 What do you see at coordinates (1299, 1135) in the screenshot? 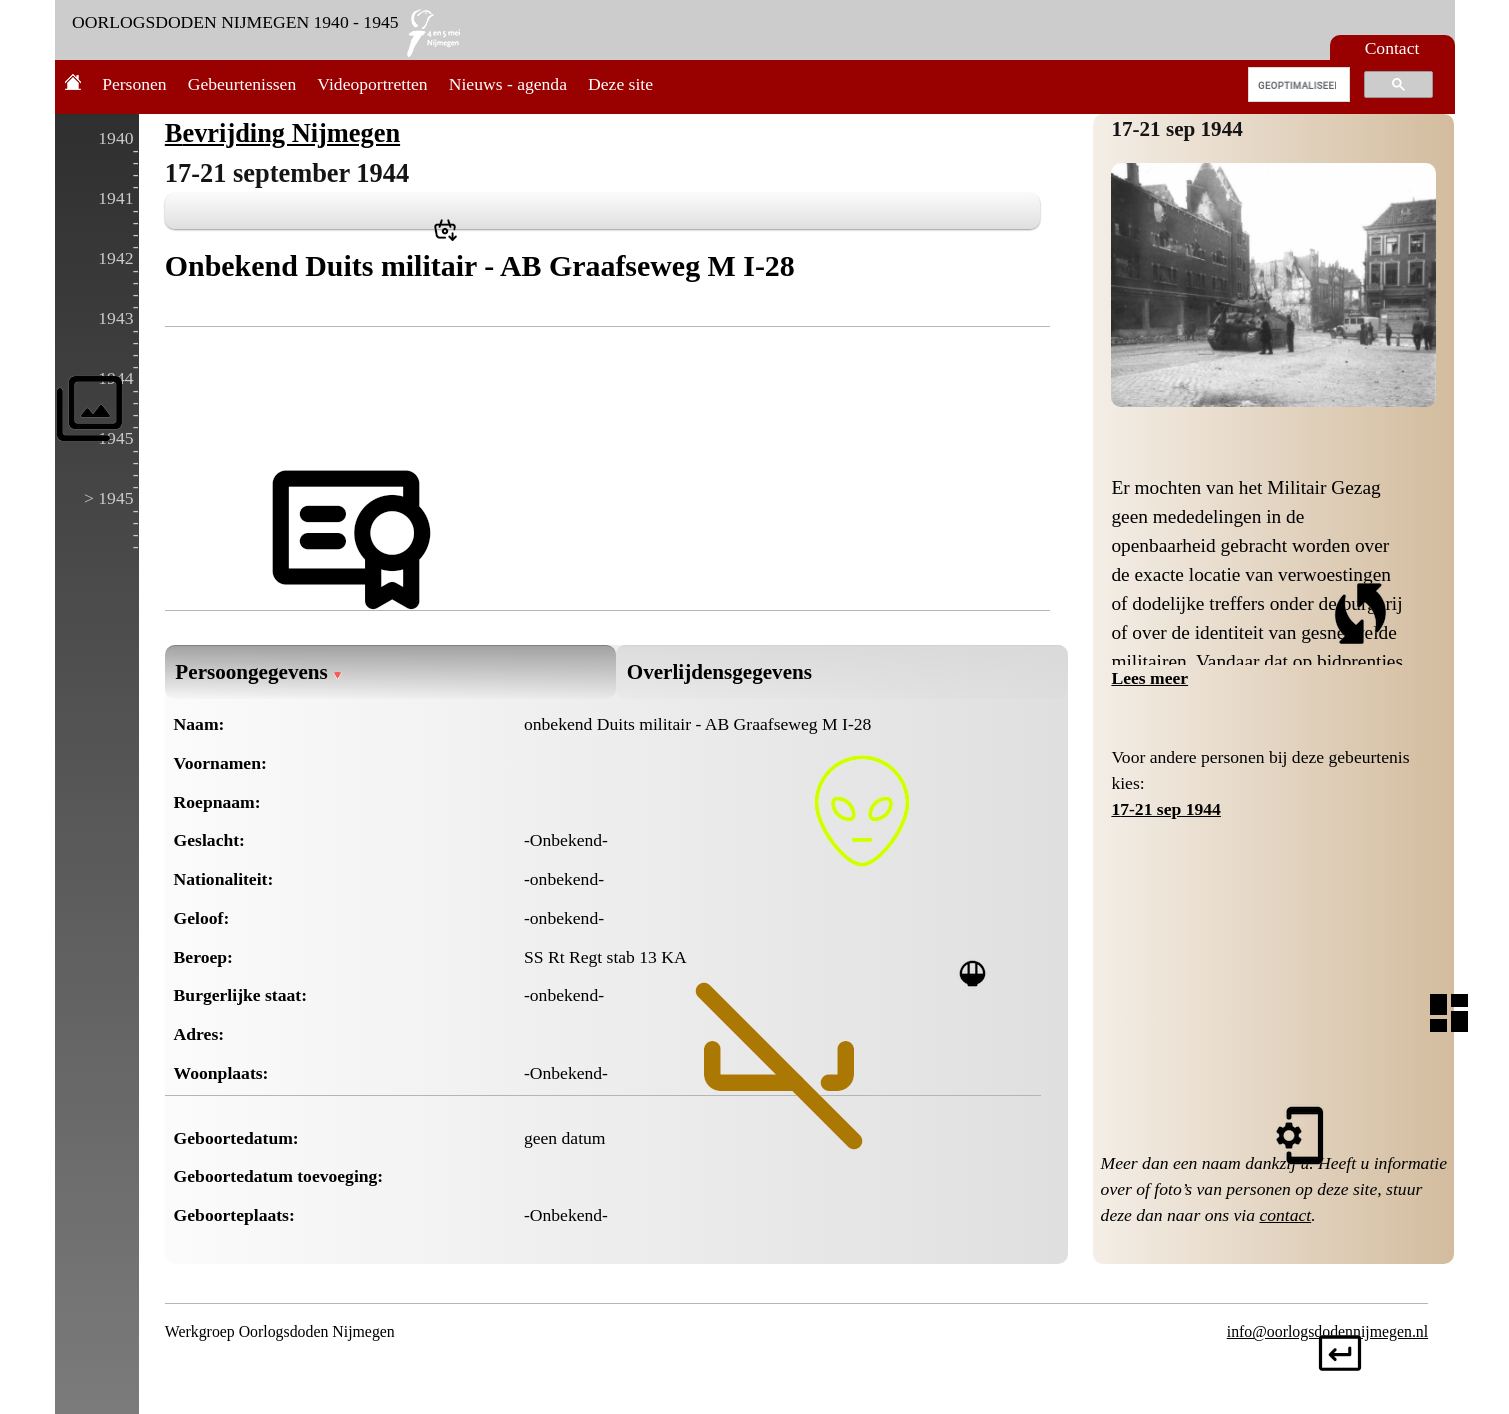
I see `configure device connection settings` at bounding box center [1299, 1135].